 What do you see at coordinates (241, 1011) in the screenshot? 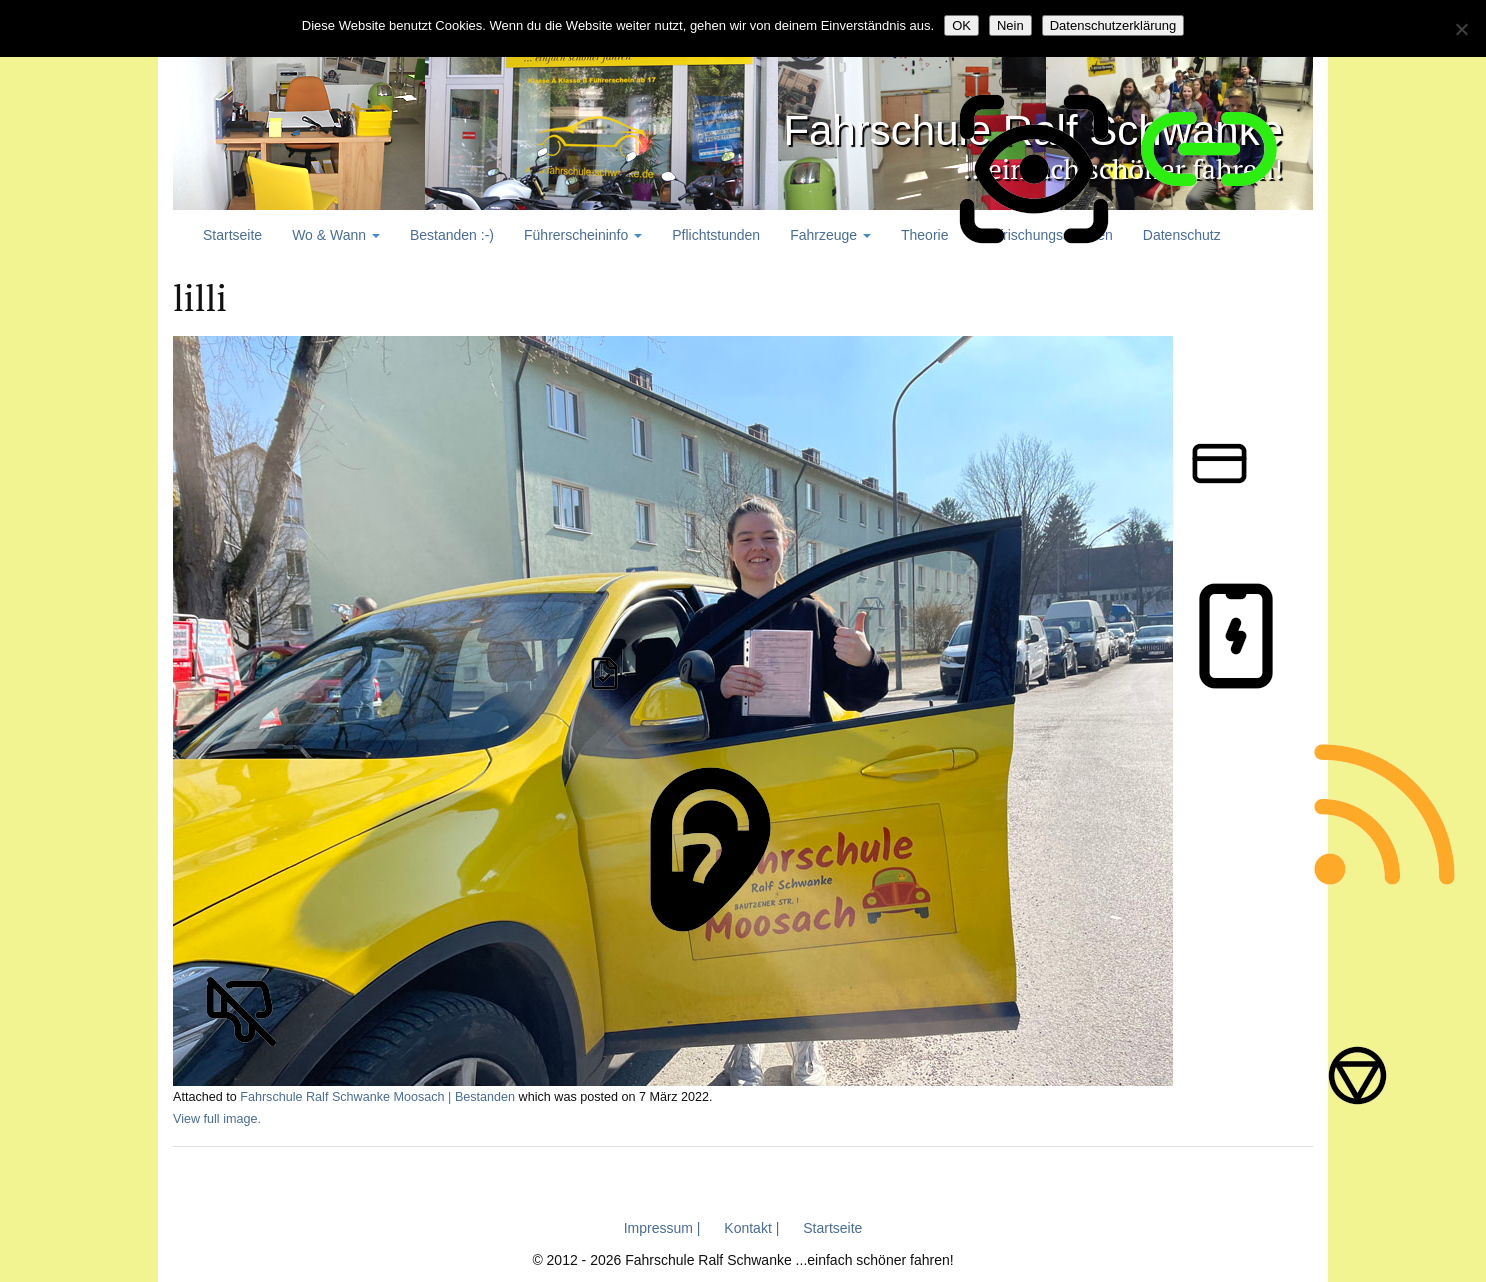
I see `dislike feature is disabled or unavailable` at bounding box center [241, 1011].